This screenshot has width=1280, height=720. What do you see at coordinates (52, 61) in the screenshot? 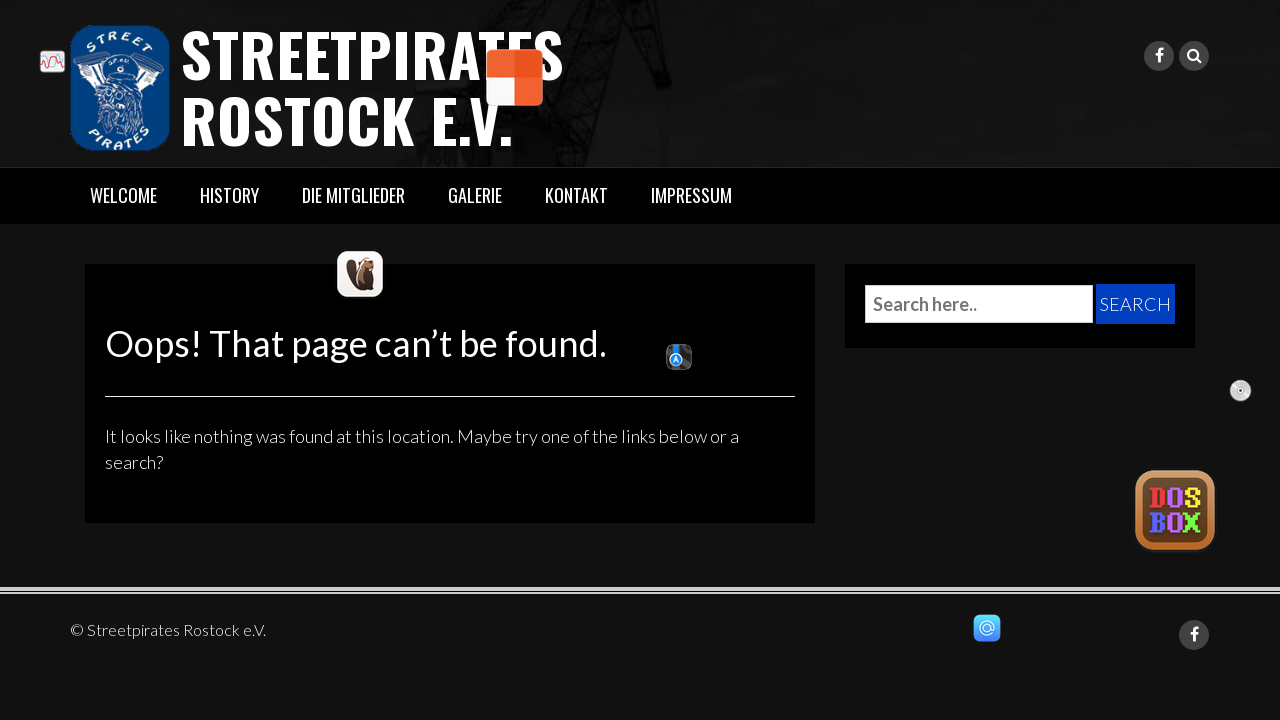
I see `view power usage statistics and graphs` at bounding box center [52, 61].